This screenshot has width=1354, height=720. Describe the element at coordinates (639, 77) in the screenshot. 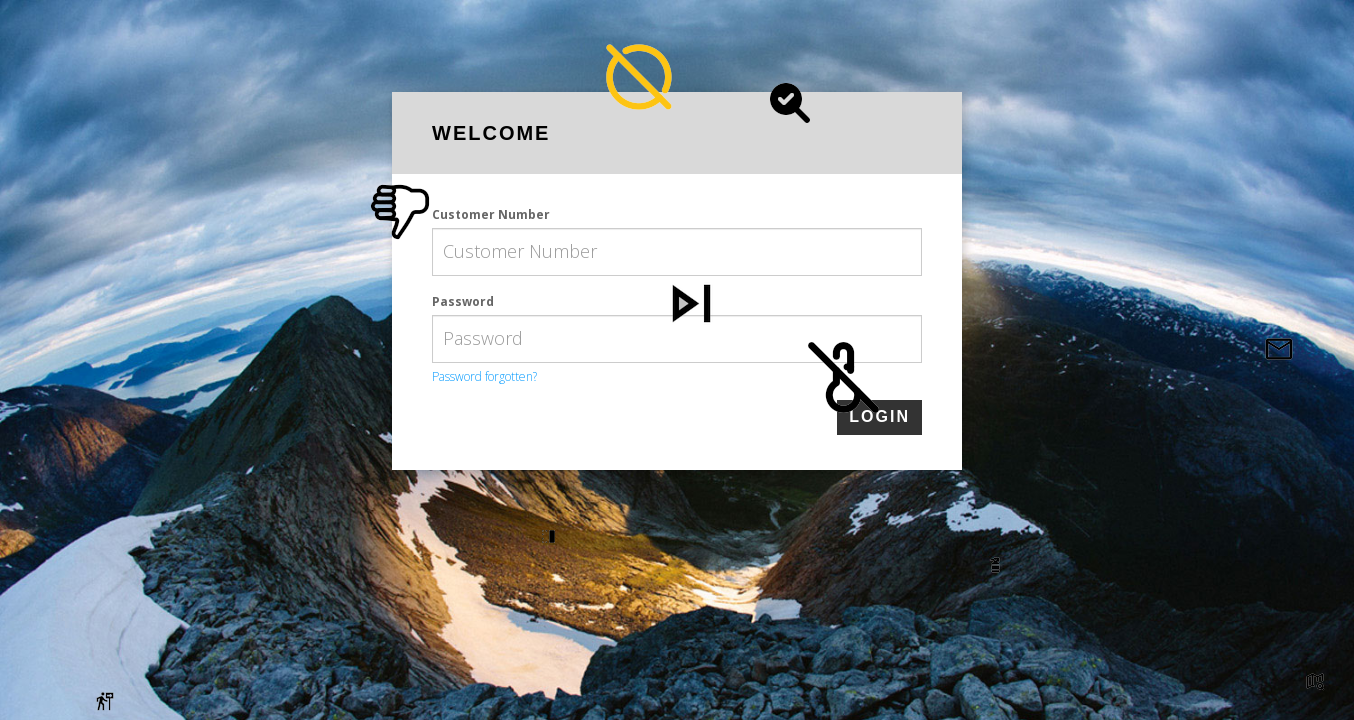

I see `indicates a disabled or unavailable feature` at that location.